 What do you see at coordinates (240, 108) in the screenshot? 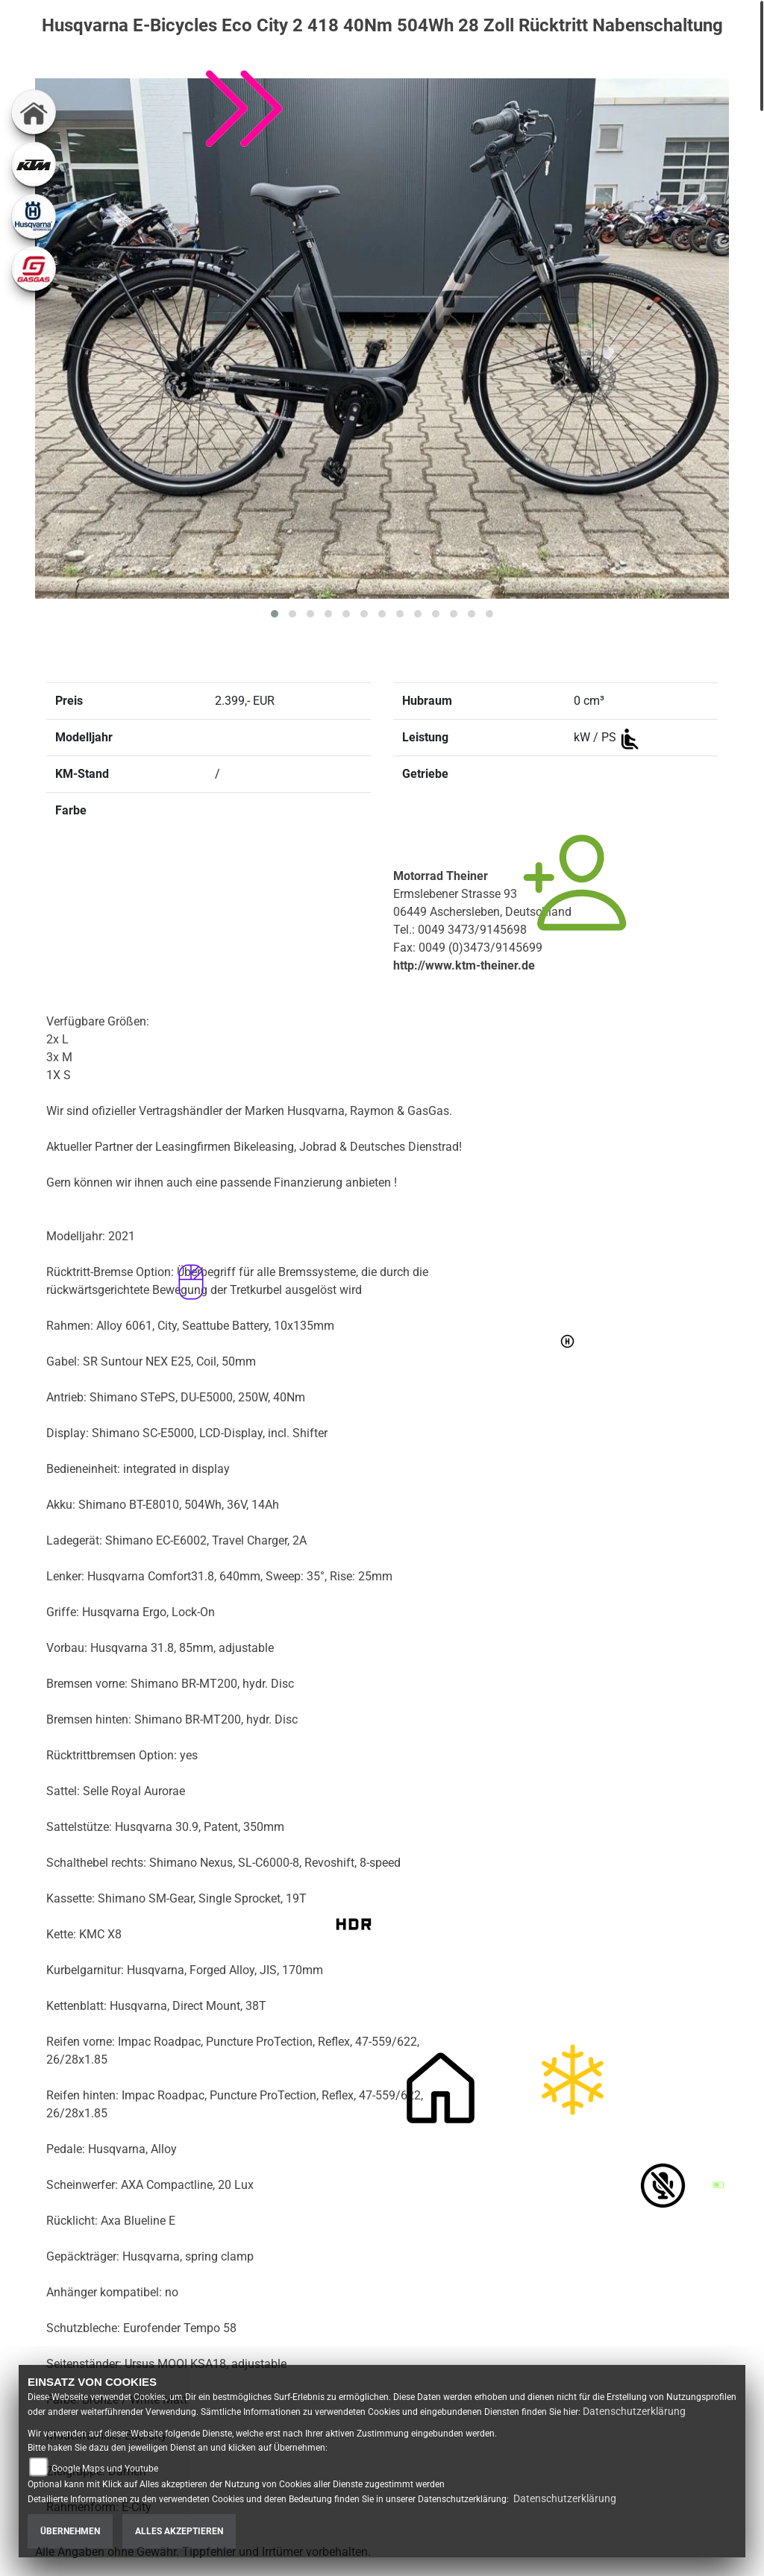
I see `skip forward or advance to next item` at bounding box center [240, 108].